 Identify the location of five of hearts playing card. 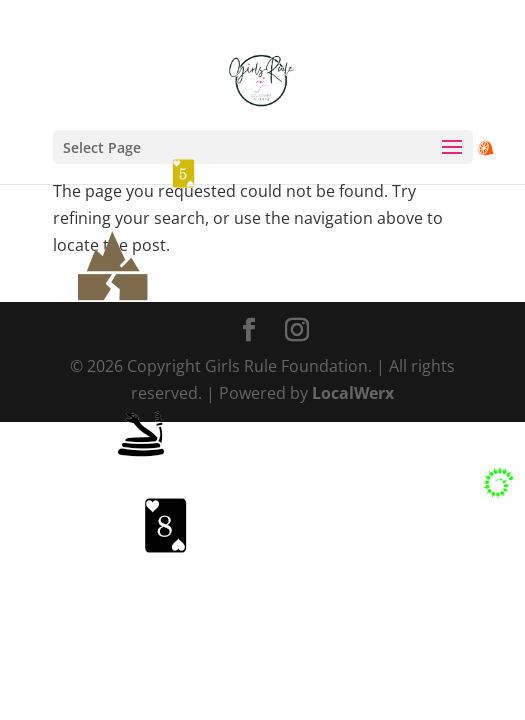
(183, 173).